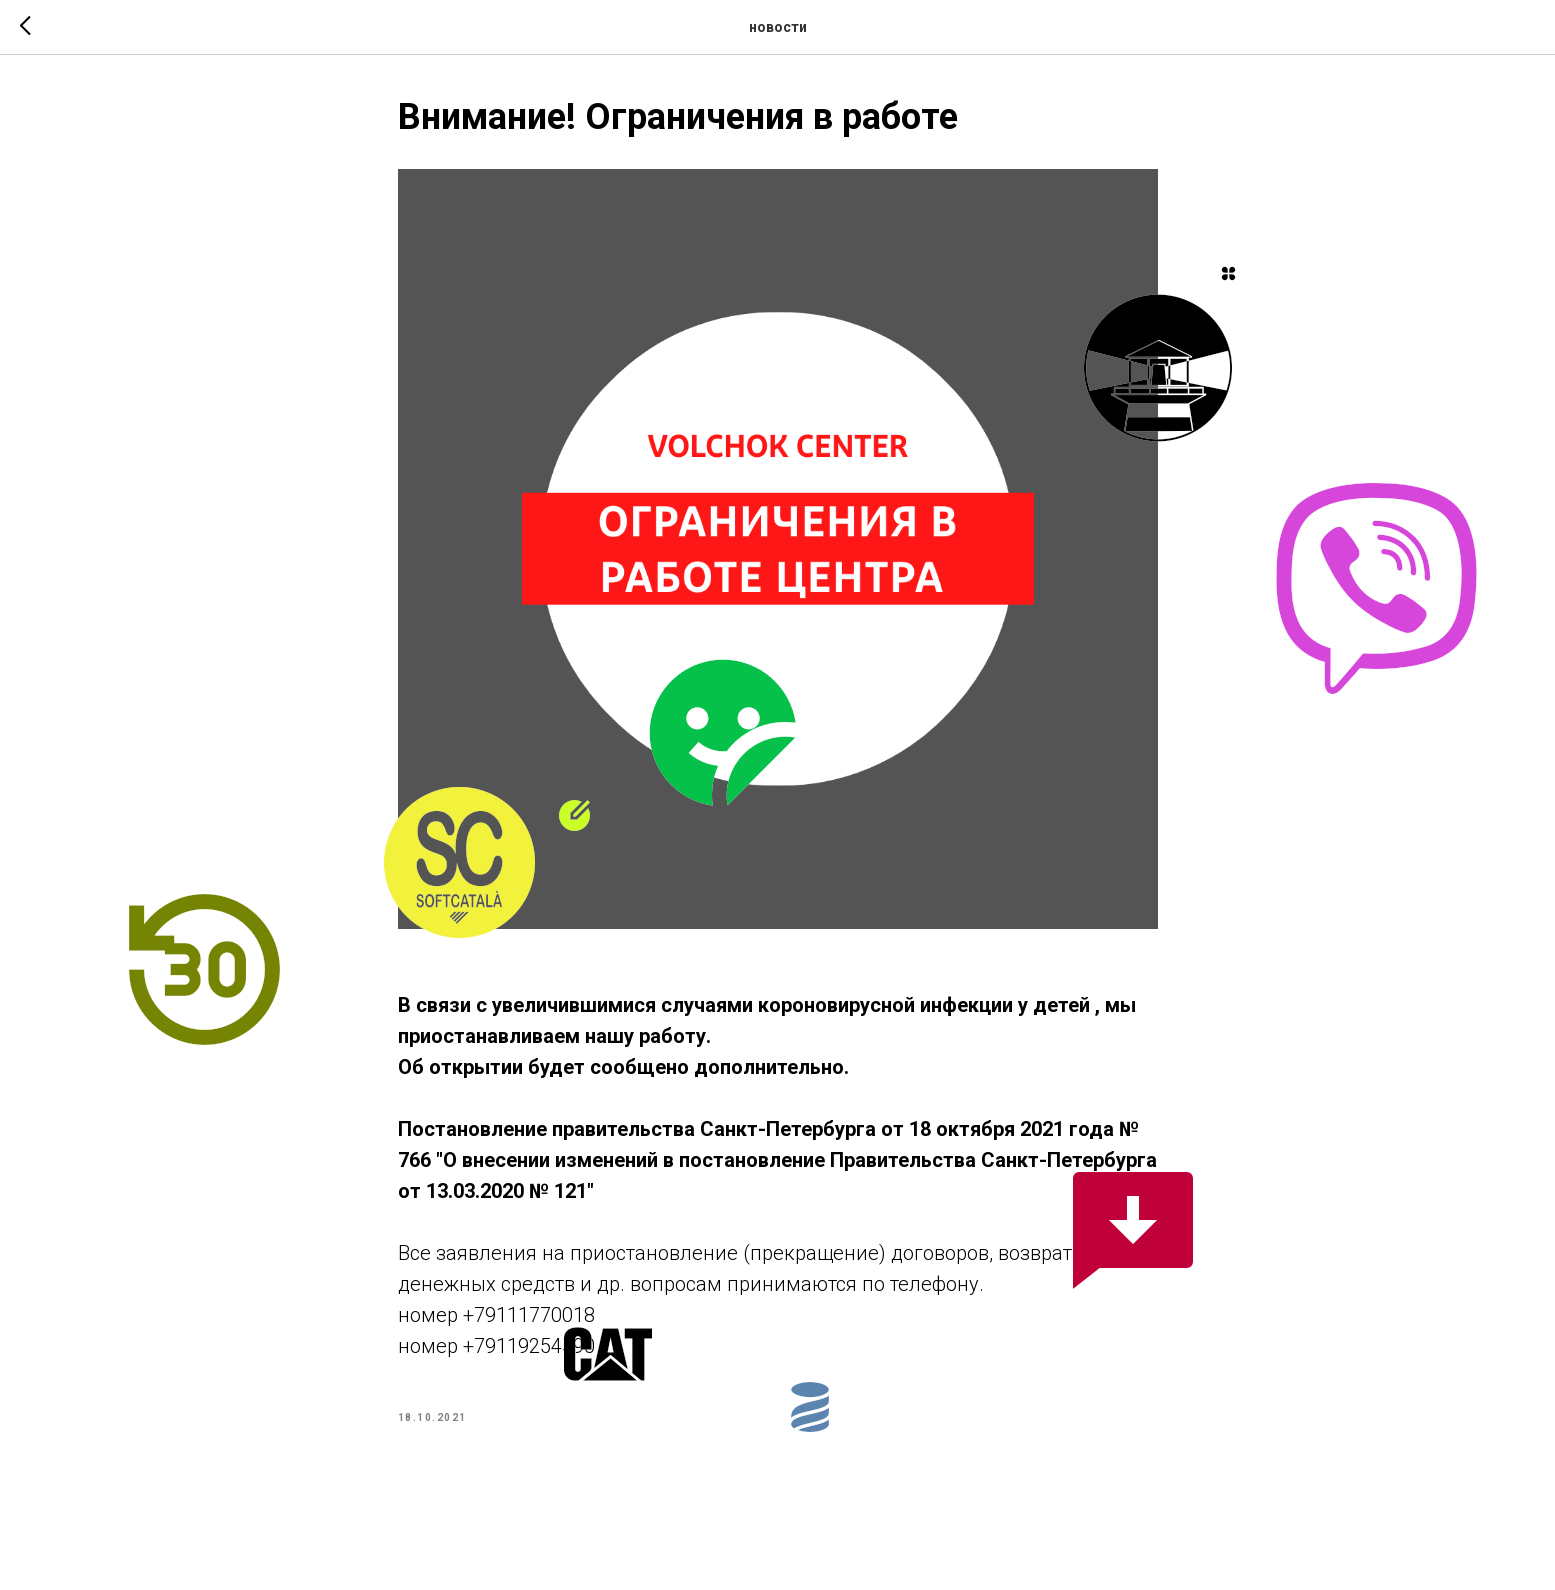  Describe the element at coordinates (574, 815) in the screenshot. I see `edit your profile` at that location.